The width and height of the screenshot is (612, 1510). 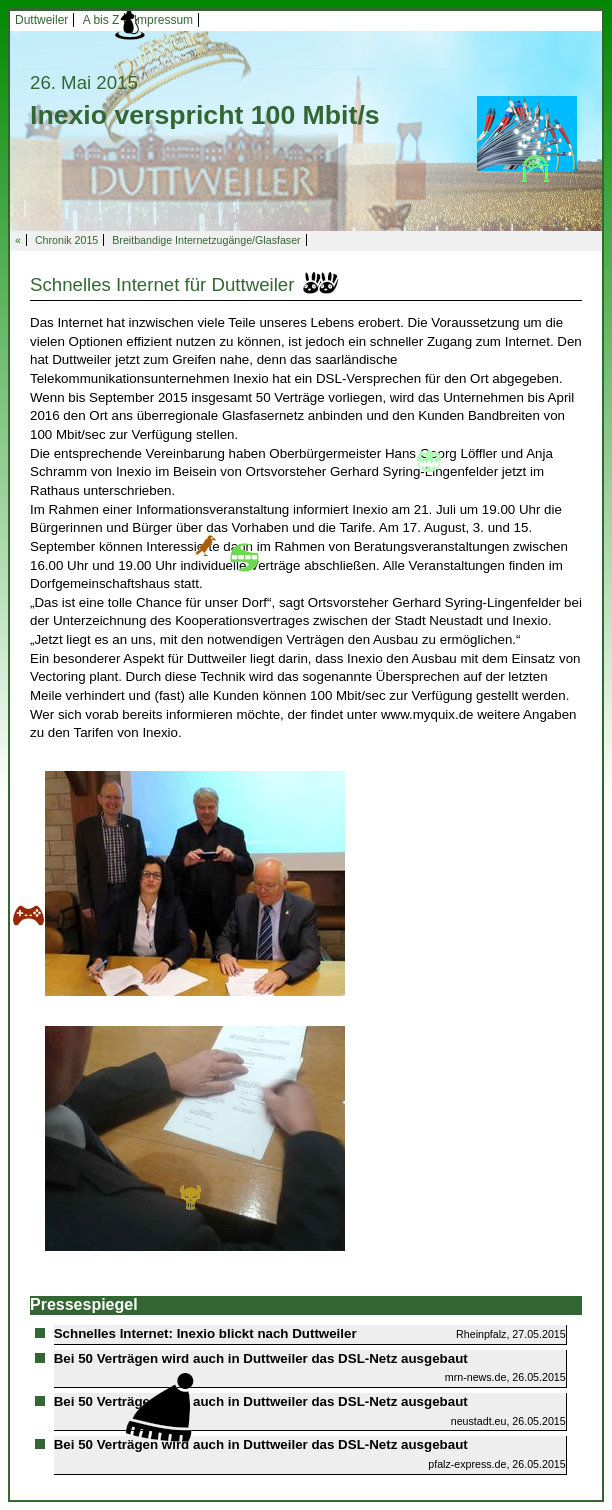 What do you see at coordinates (190, 1197) in the screenshot?
I see `select demon or undead character class` at bounding box center [190, 1197].